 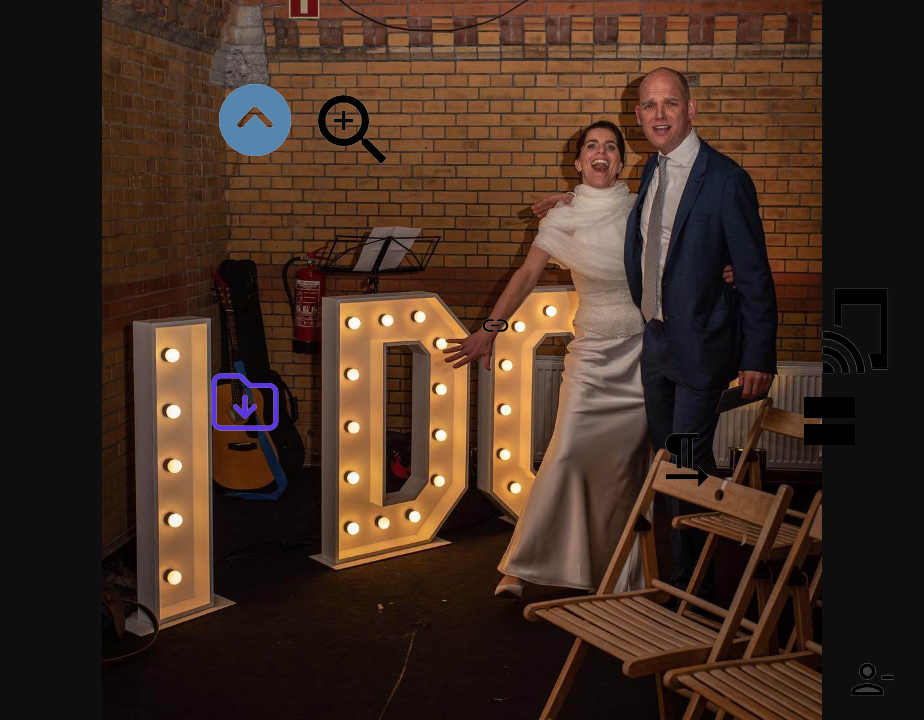 What do you see at coordinates (495, 325) in the screenshot?
I see `copy or share a link` at bounding box center [495, 325].